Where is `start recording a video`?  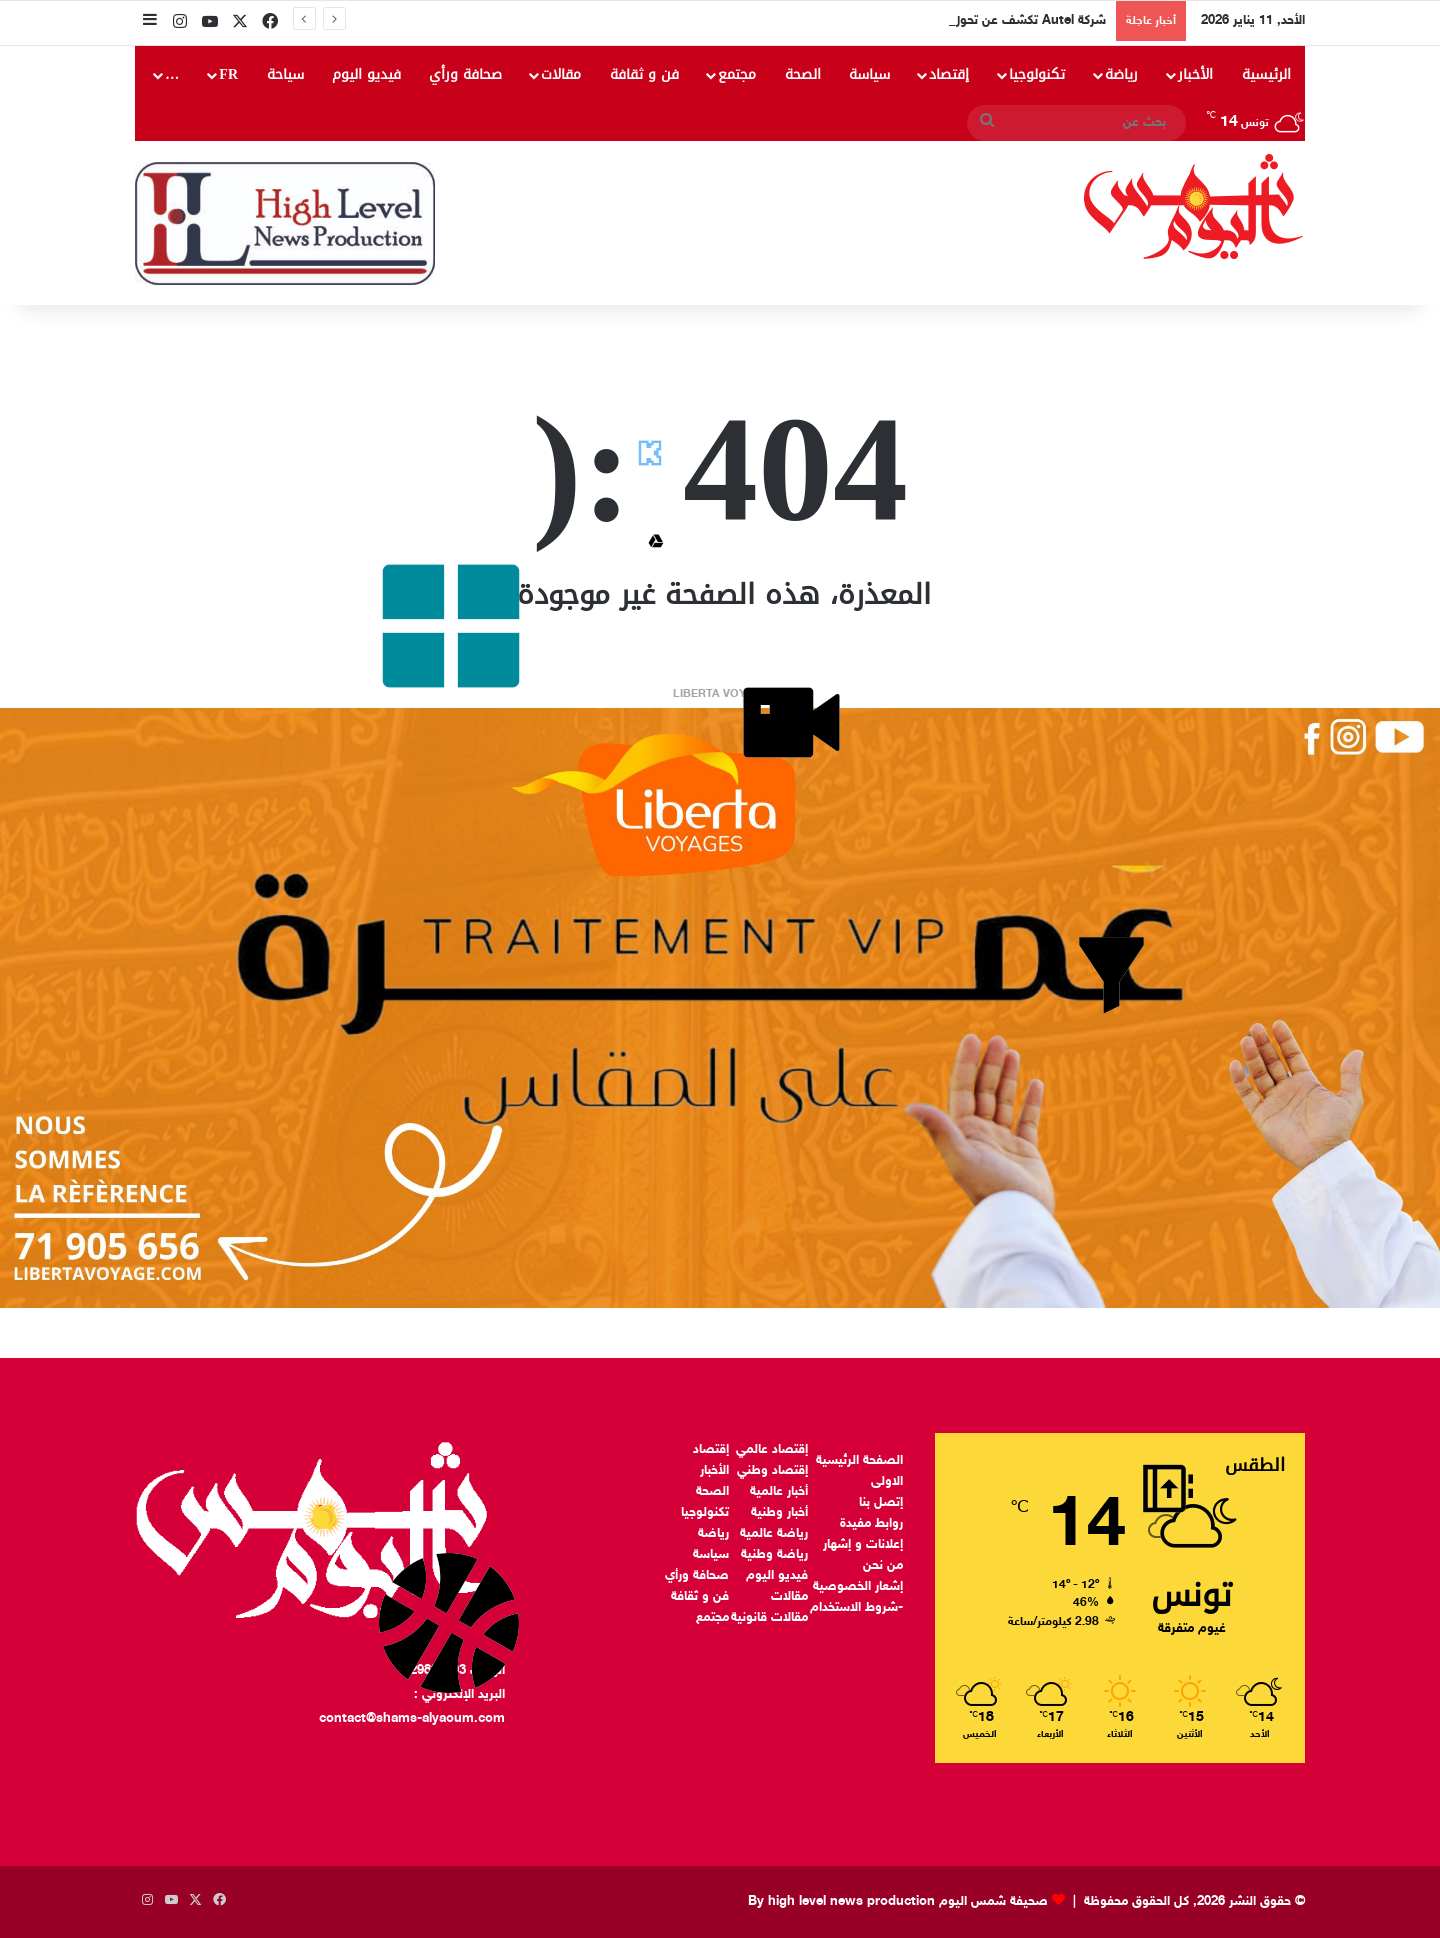
start recording a video is located at coordinates (791, 722).